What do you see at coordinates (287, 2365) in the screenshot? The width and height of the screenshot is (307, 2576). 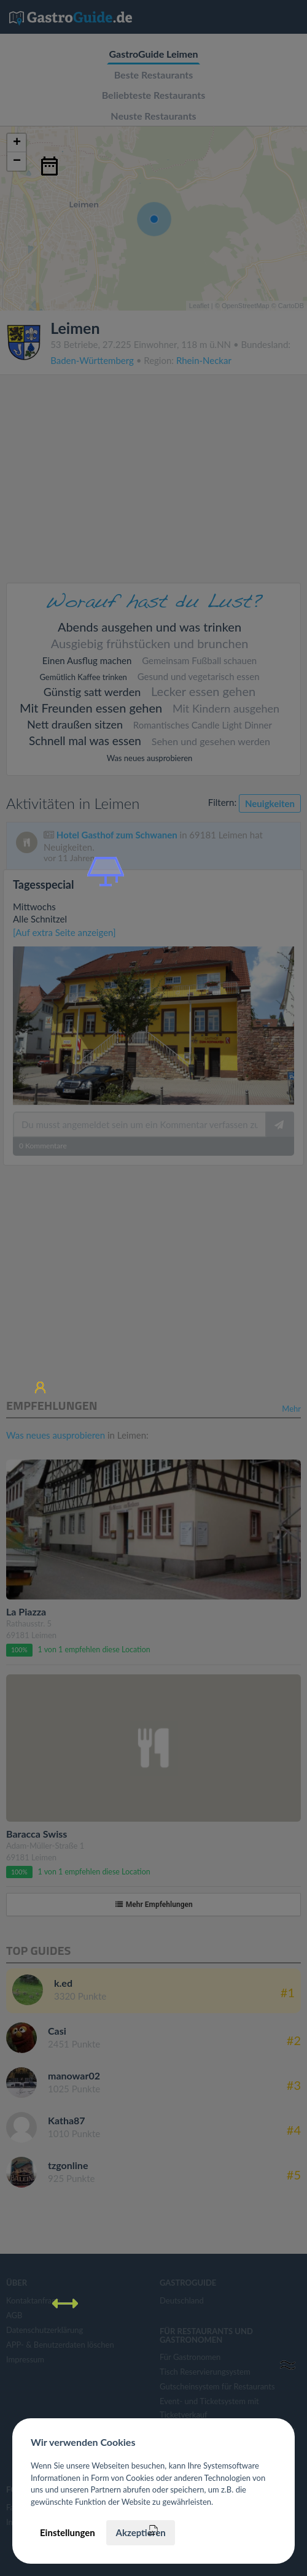 I see `indicates approximate or estimated value` at bounding box center [287, 2365].